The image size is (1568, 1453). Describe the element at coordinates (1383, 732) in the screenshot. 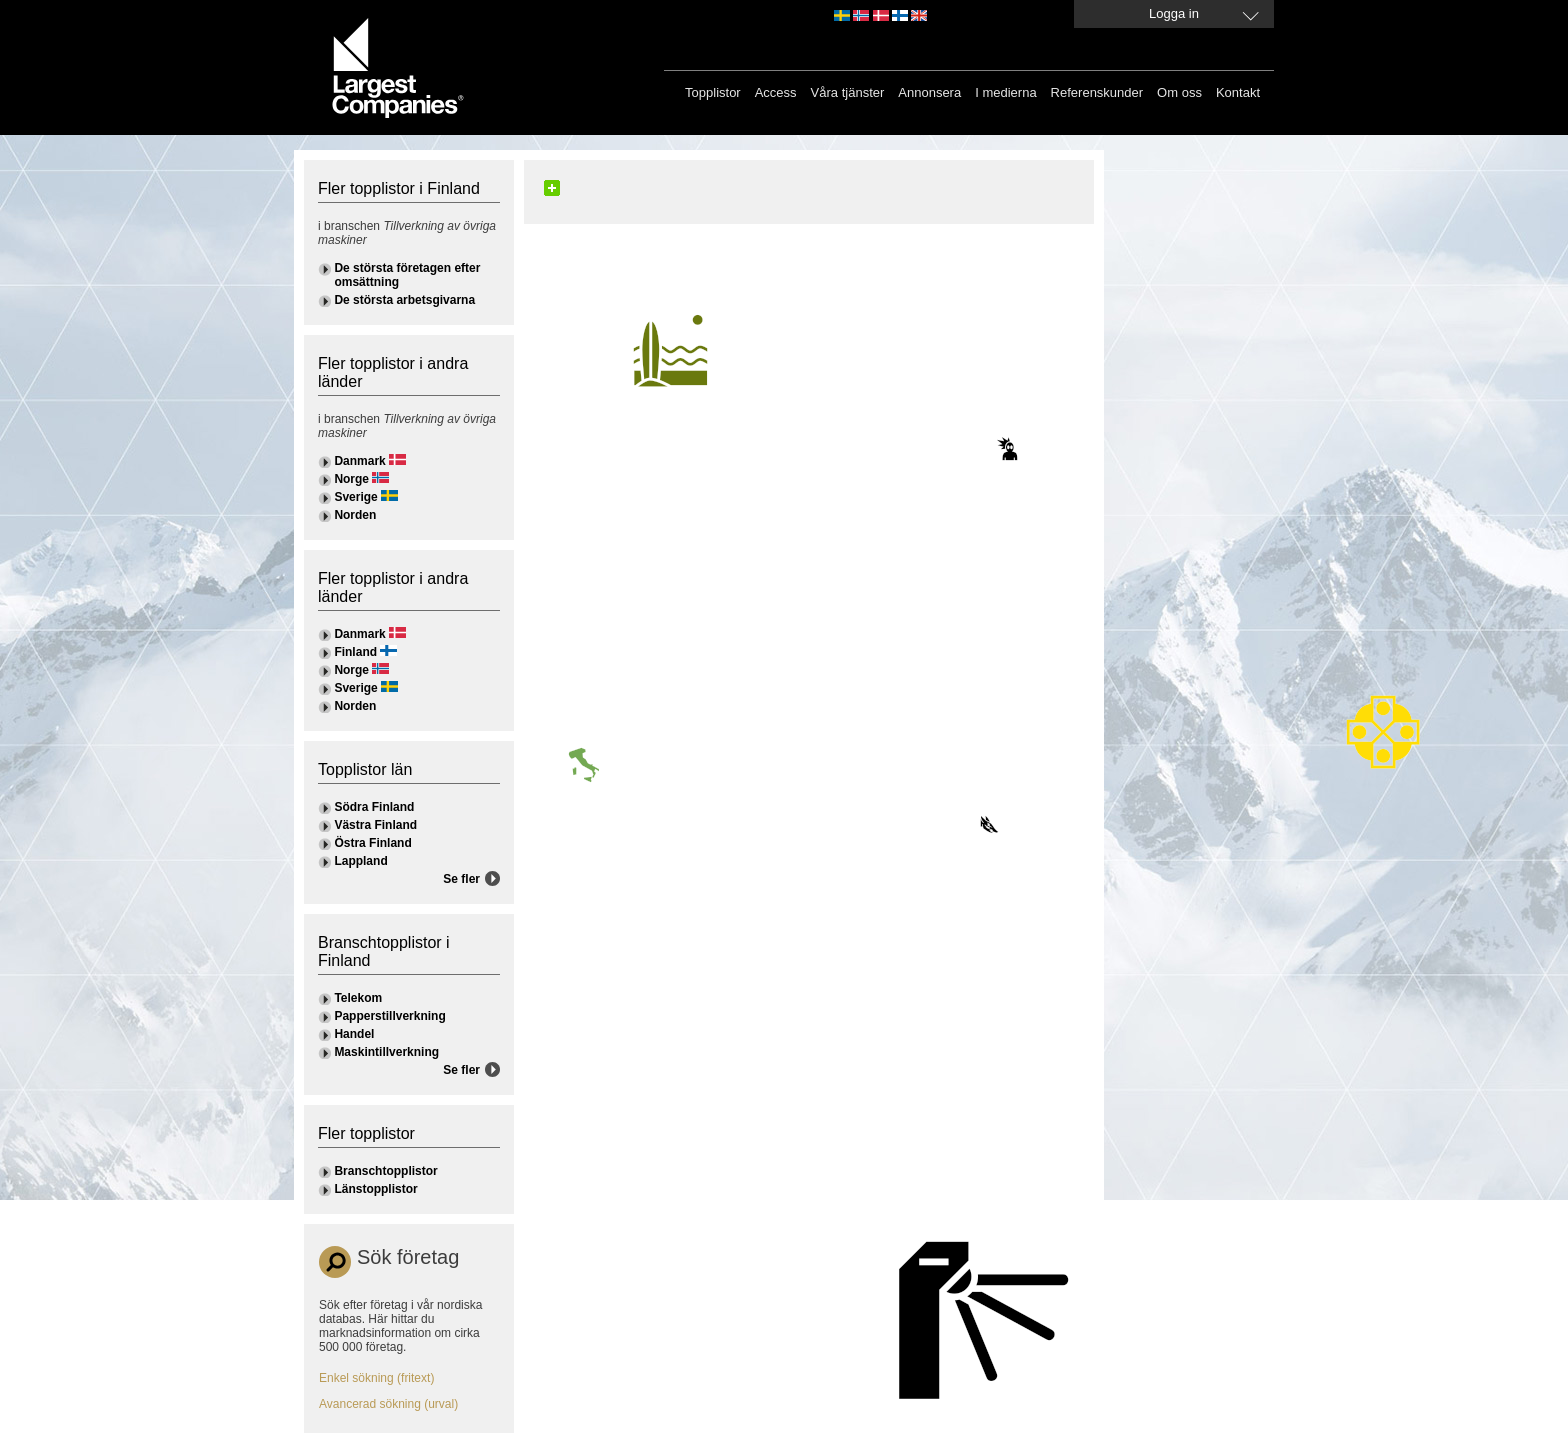

I see `access game controller settings` at that location.